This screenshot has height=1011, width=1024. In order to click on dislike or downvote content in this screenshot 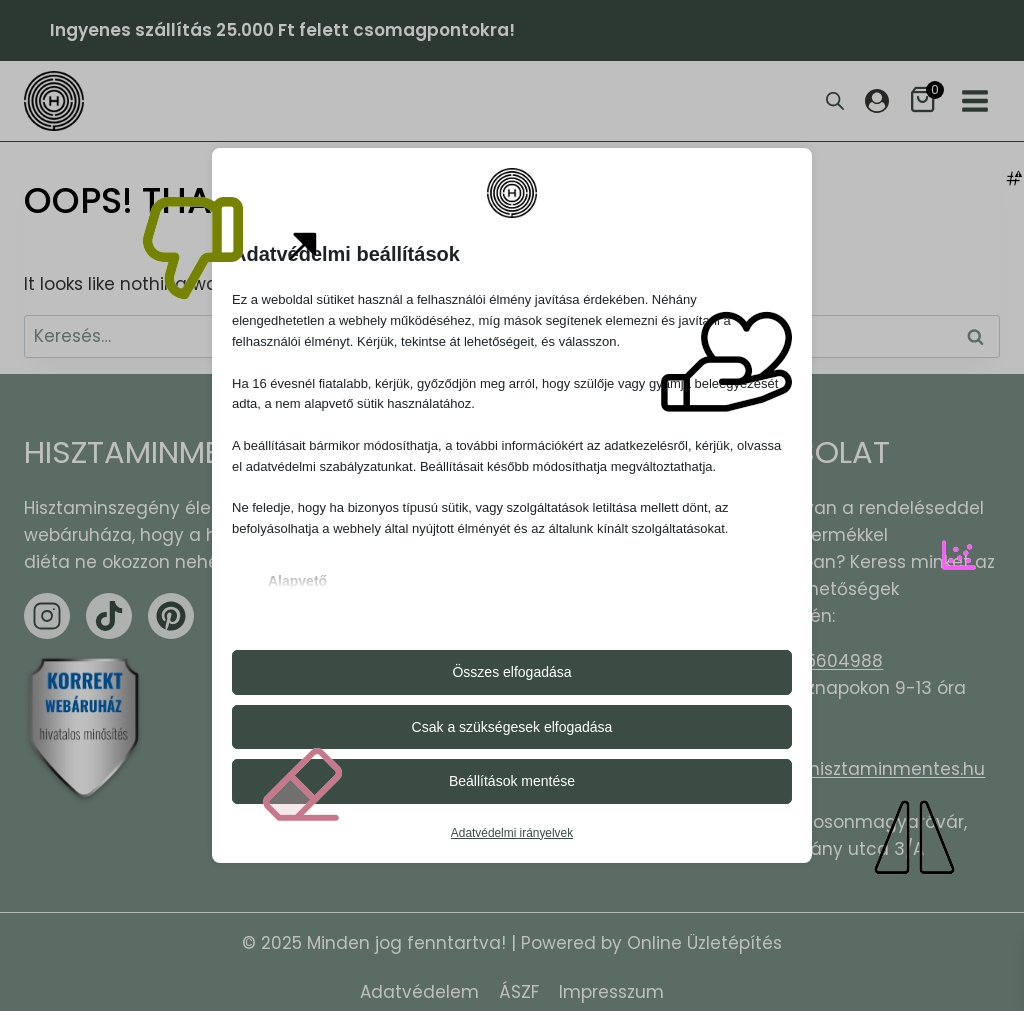, I will do `click(191, 249)`.